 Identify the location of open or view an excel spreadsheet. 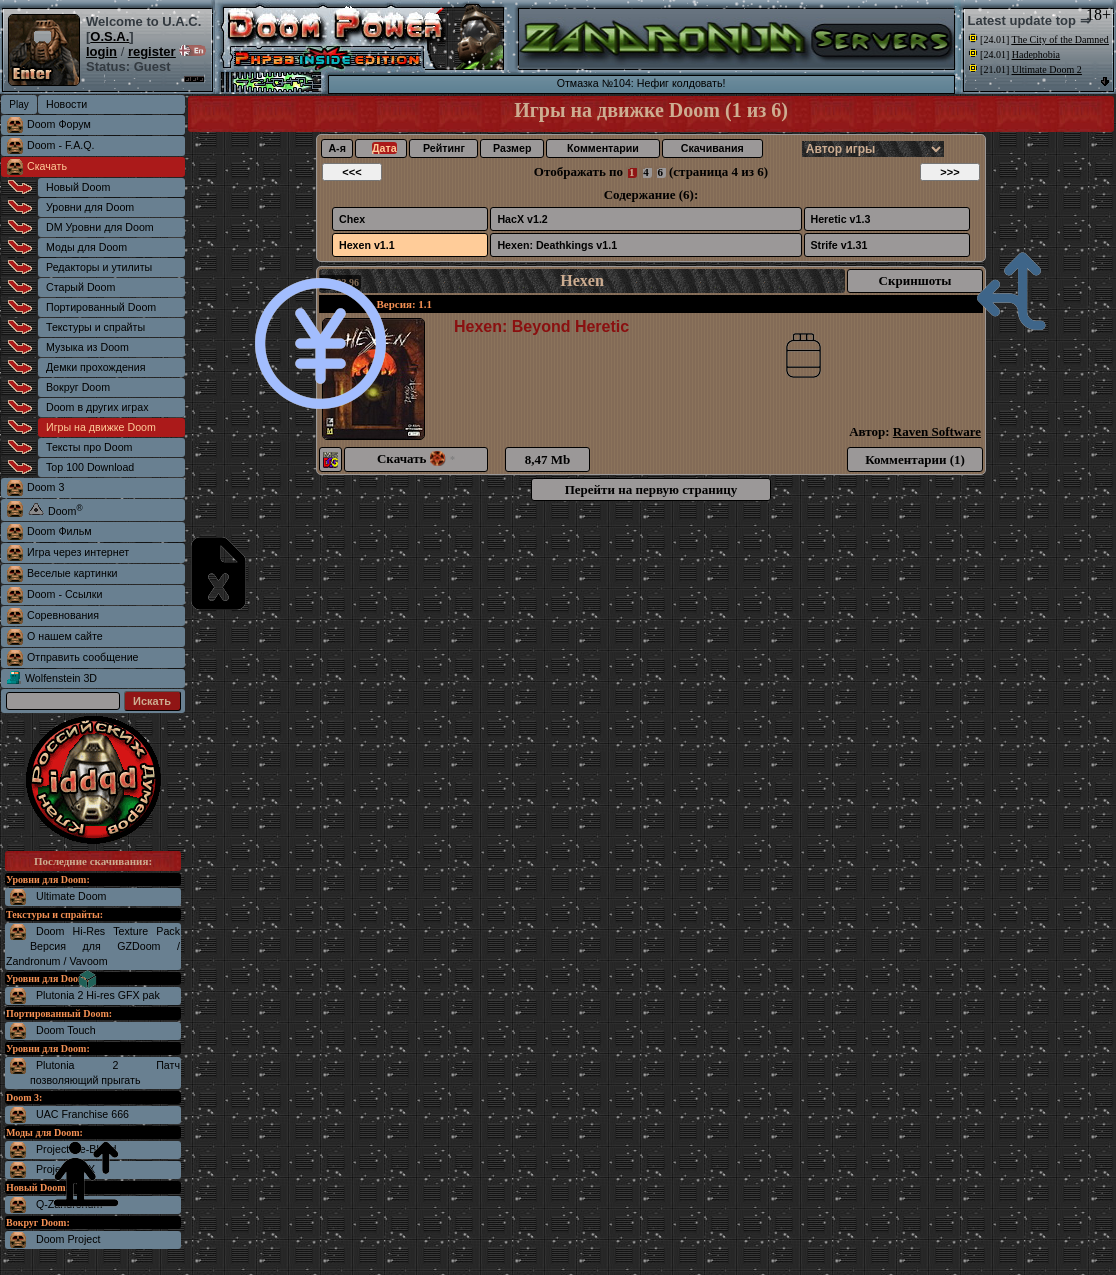
(218, 573).